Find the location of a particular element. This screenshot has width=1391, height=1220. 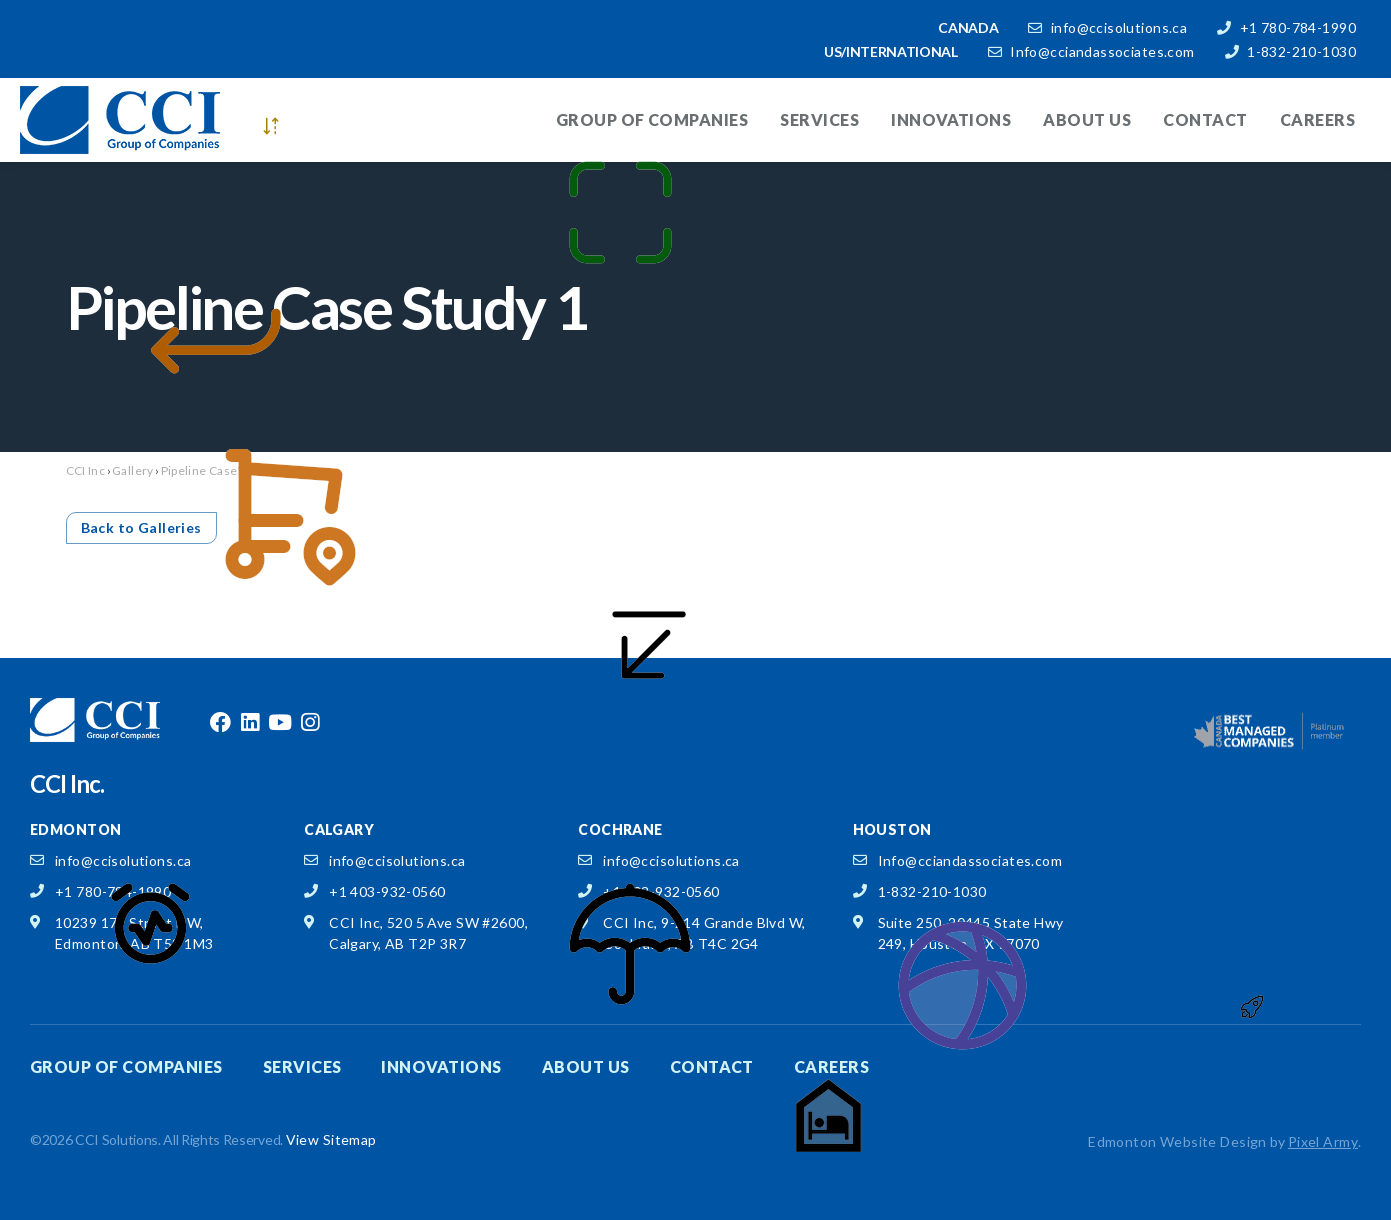

go back to previous screen or step is located at coordinates (216, 341).